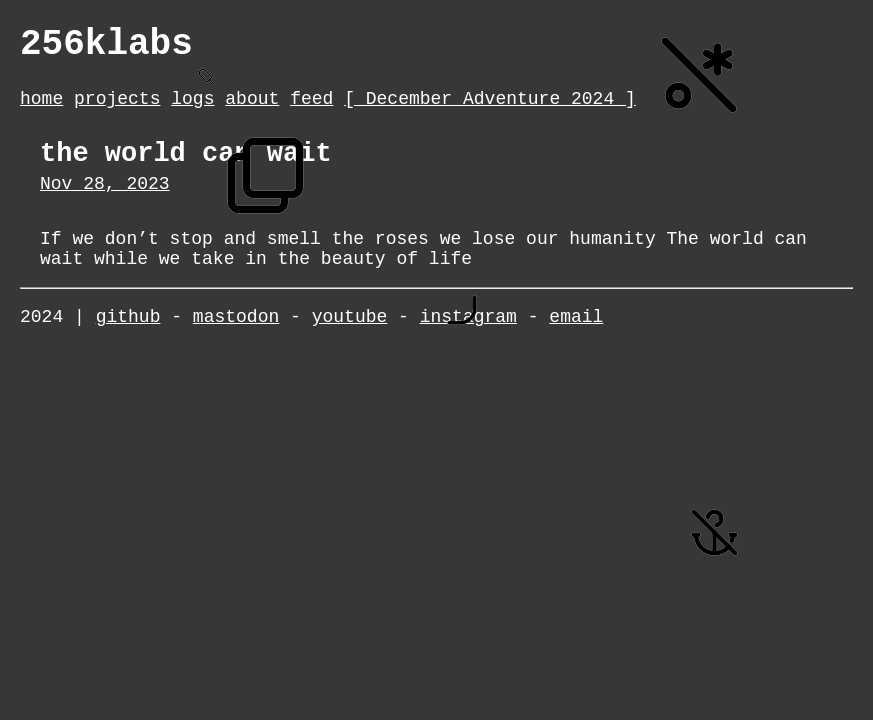 Image resolution: width=873 pixels, height=720 pixels. Describe the element at coordinates (699, 75) in the screenshot. I see `disable regular expression search` at that location.